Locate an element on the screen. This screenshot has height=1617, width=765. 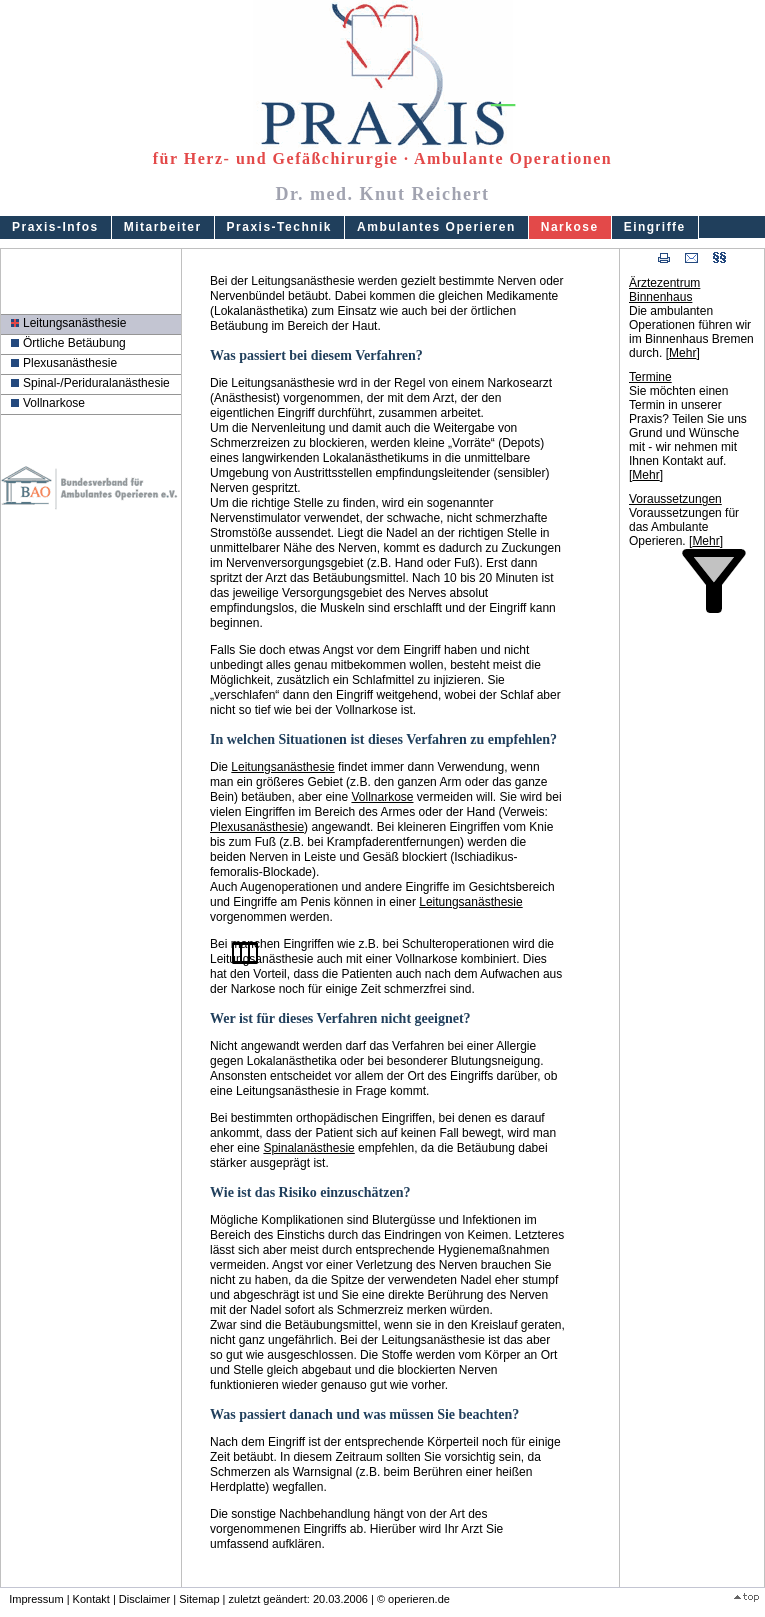
switch to week view in calendar is located at coordinates (245, 953).